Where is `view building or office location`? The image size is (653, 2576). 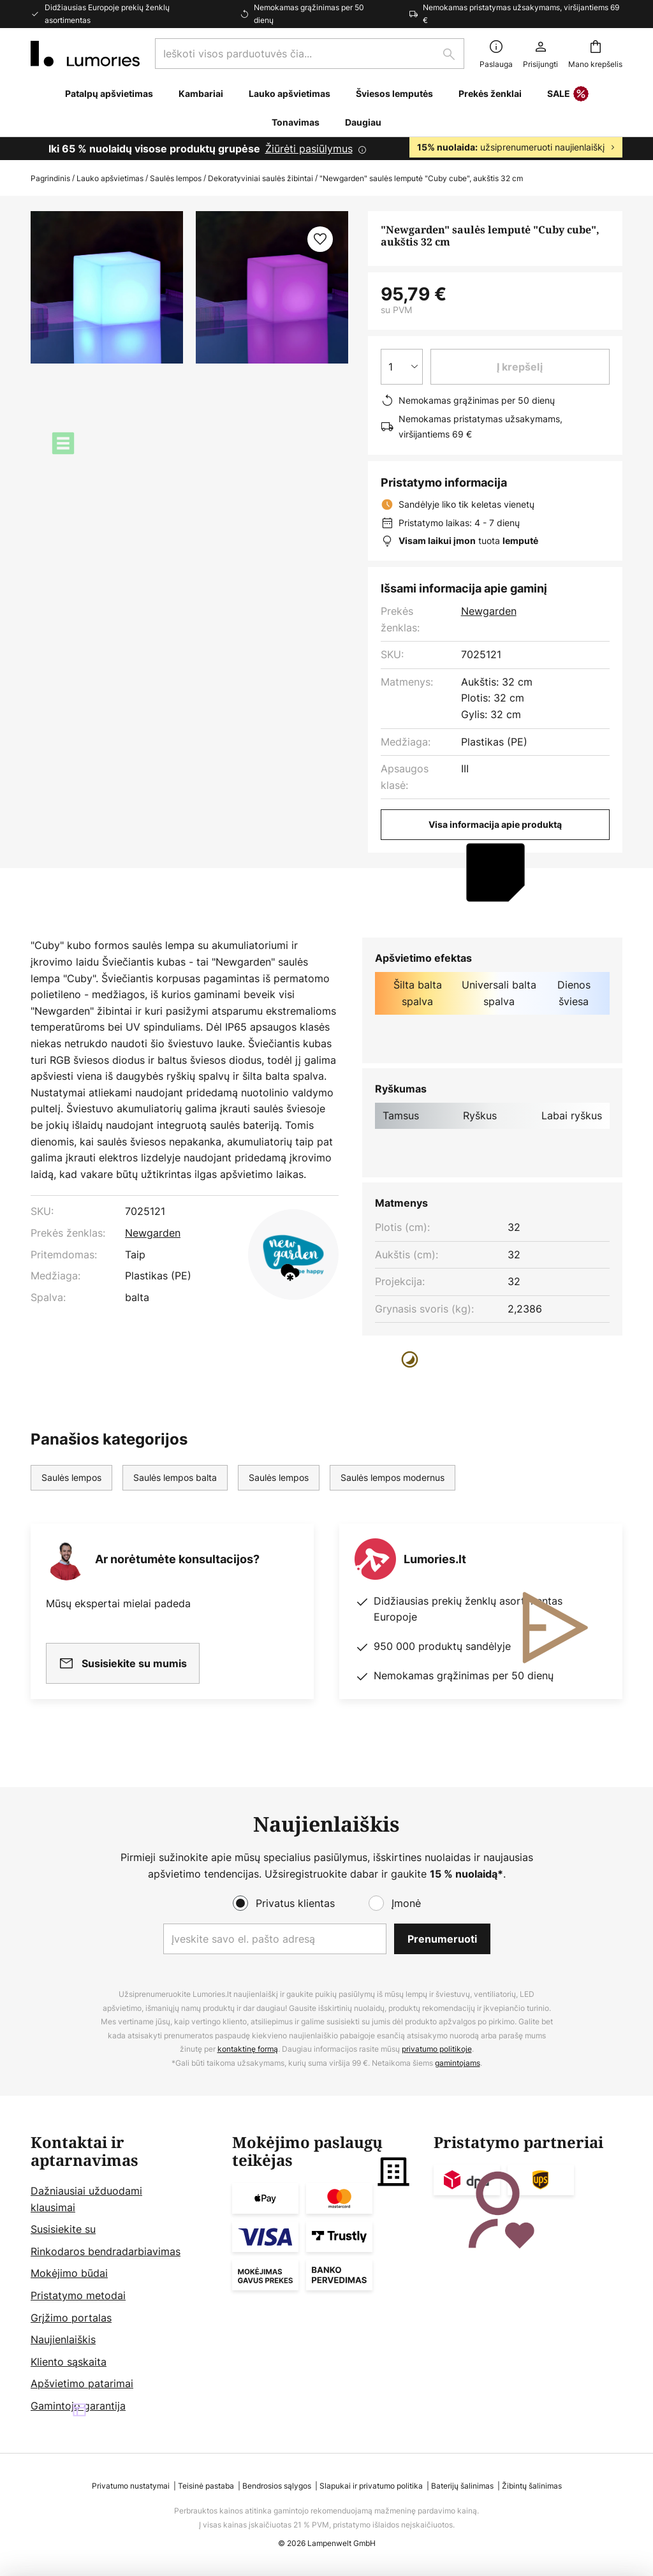 view building or office location is located at coordinates (393, 2172).